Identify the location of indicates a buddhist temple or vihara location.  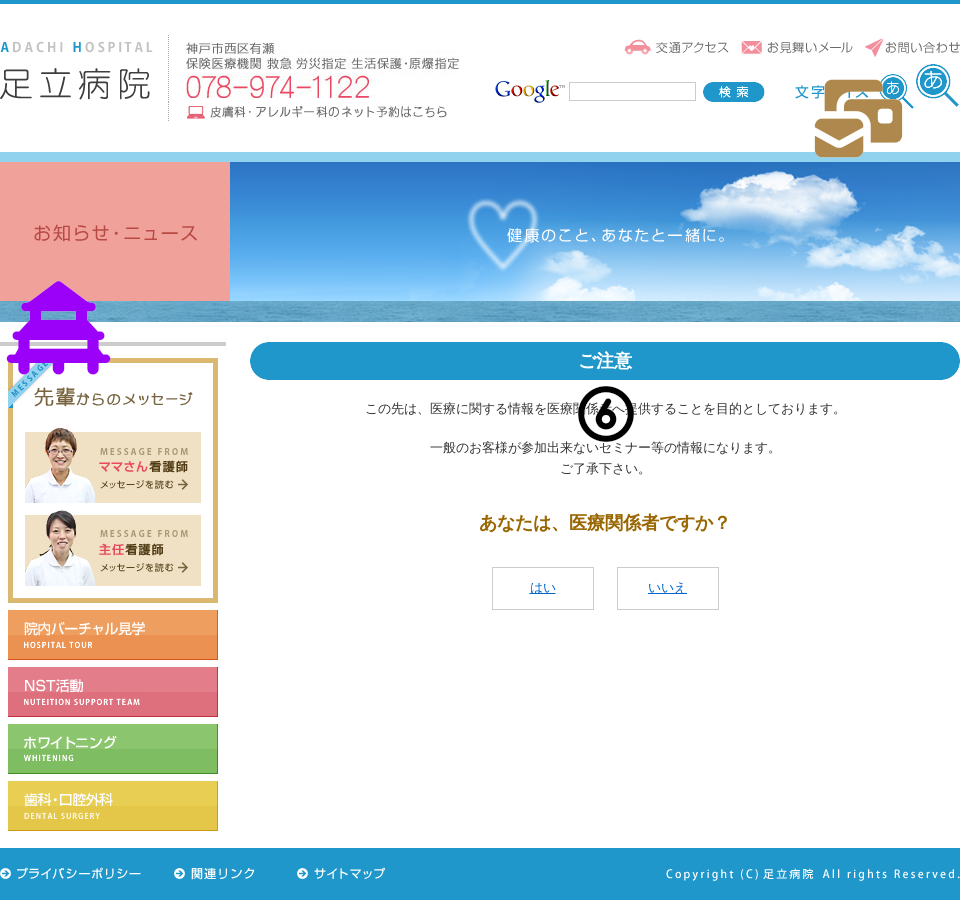
(58, 328).